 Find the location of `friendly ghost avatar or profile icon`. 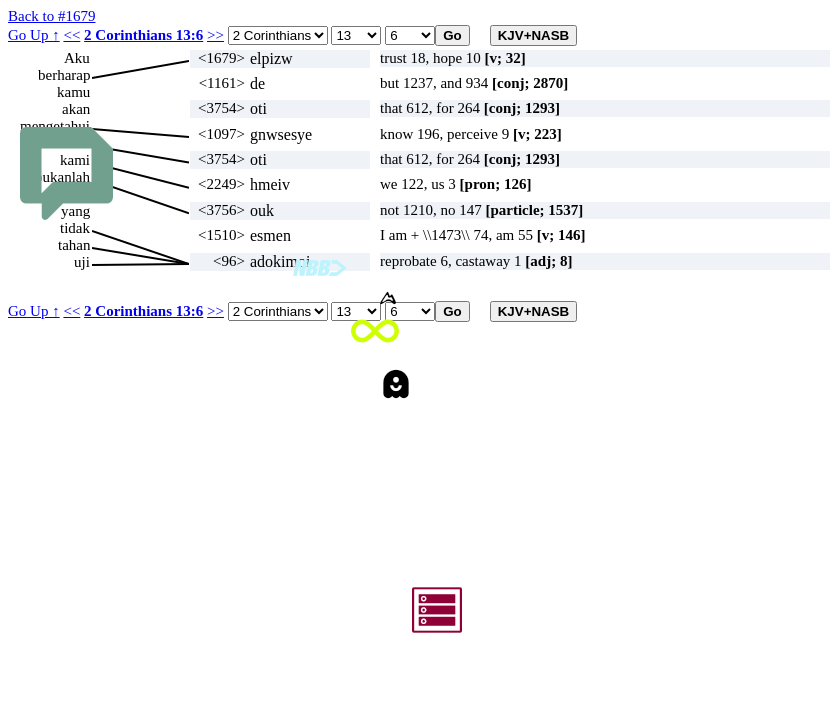

friendly ghost avatar or profile icon is located at coordinates (396, 384).